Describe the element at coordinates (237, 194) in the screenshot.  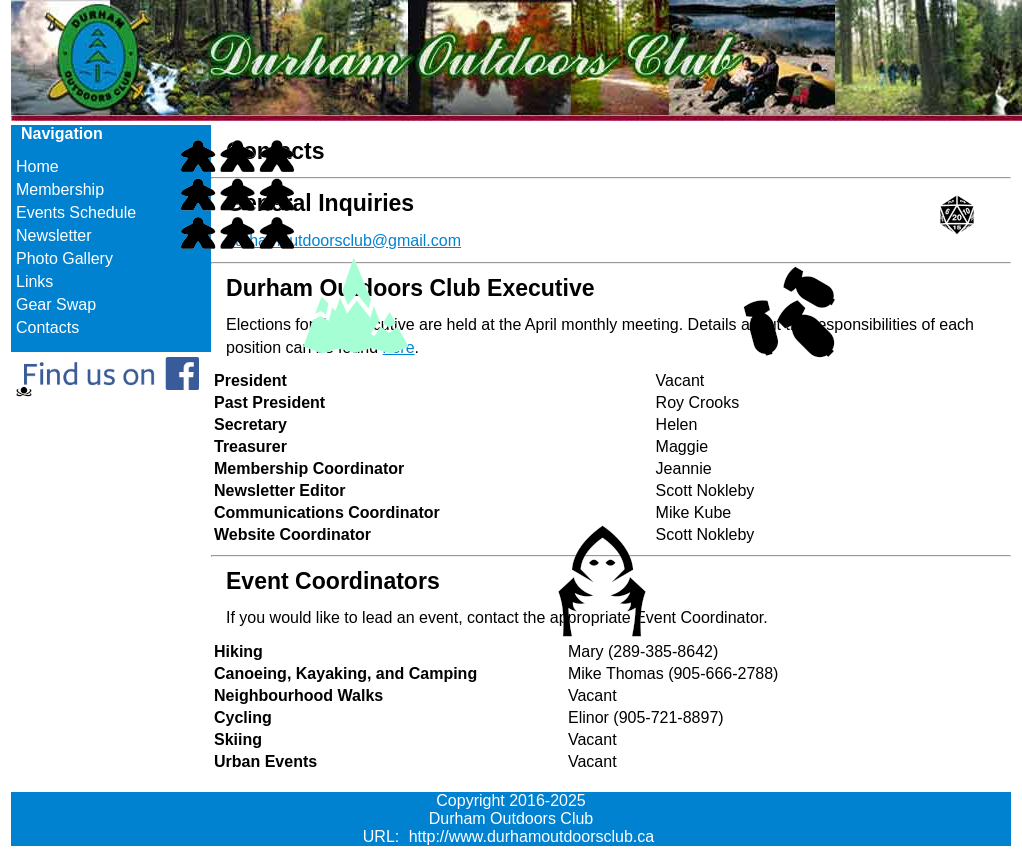
I see `view your army or squad roster` at that location.